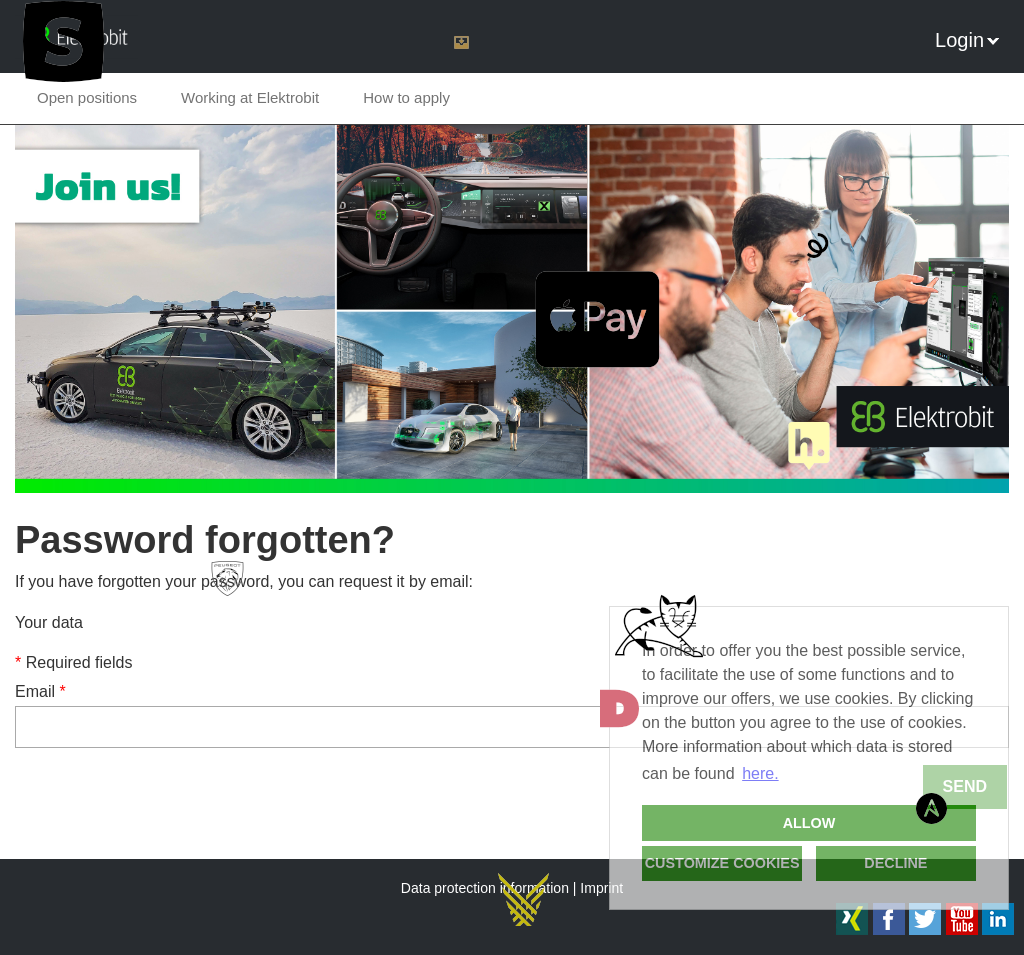 This screenshot has width=1024, height=955. What do you see at coordinates (227, 578) in the screenshot?
I see `Peugeot brand logo` at bounding box center [227, 578].